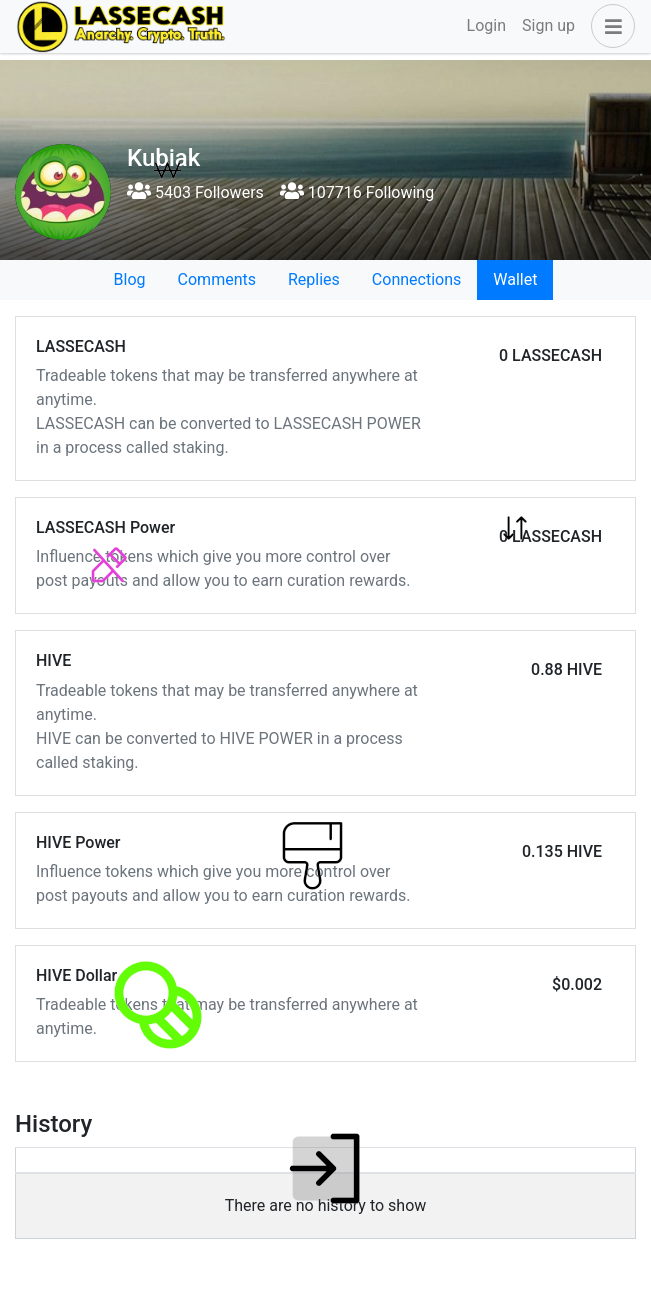 The image size is (651, 1305). I want to click on sort items in ascending or descending order, so click(515, 528).